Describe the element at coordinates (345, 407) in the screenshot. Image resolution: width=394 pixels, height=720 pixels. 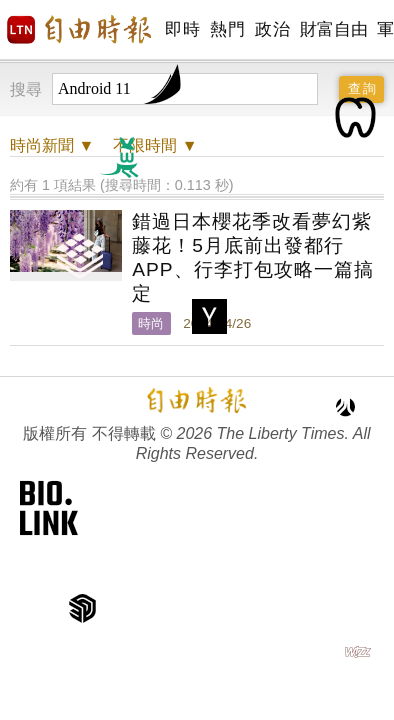
I see `roots development framework logo` at that location.